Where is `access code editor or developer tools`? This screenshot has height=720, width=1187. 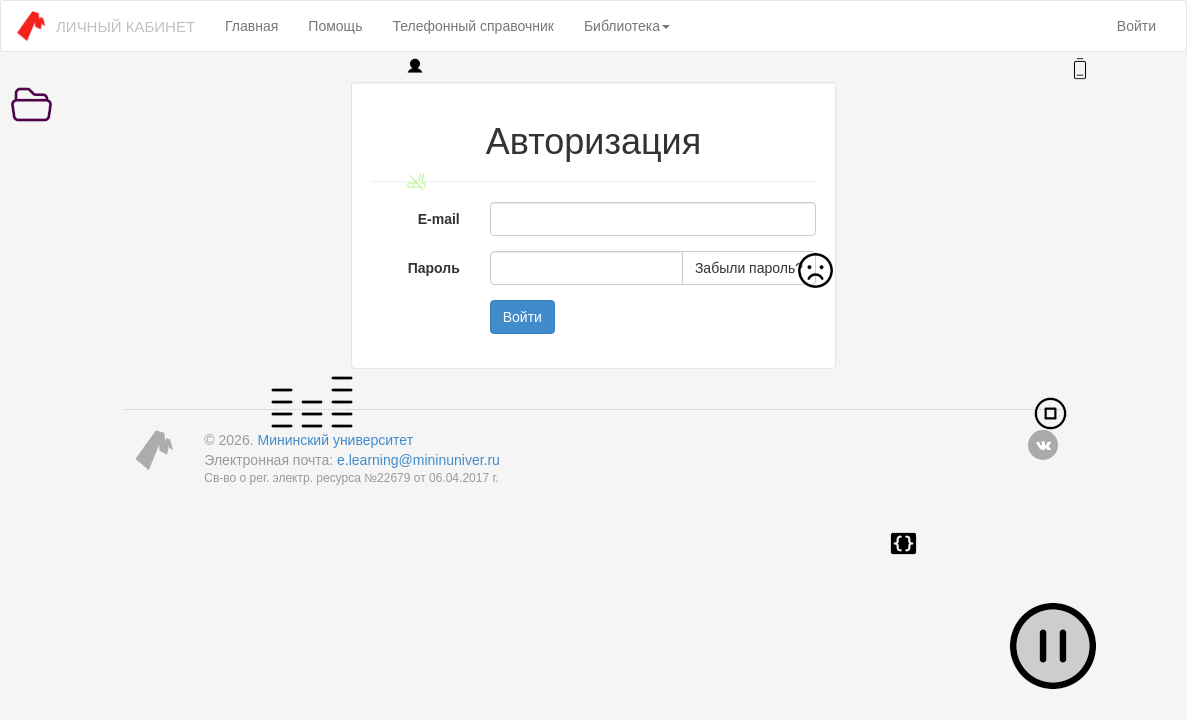 access code editor or developer tools is located at coordinates (903, 543).